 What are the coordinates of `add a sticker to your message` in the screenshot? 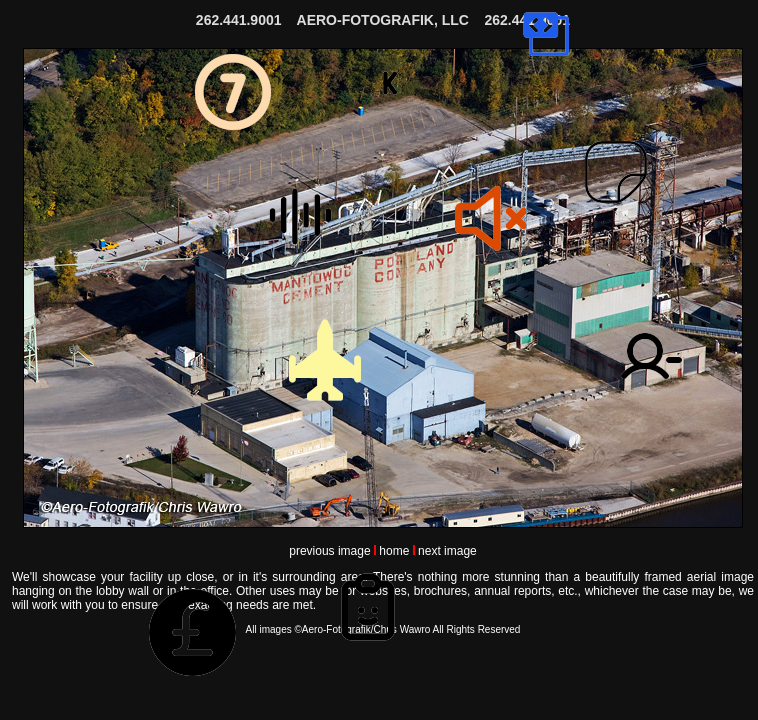 It's located at (616, 172).